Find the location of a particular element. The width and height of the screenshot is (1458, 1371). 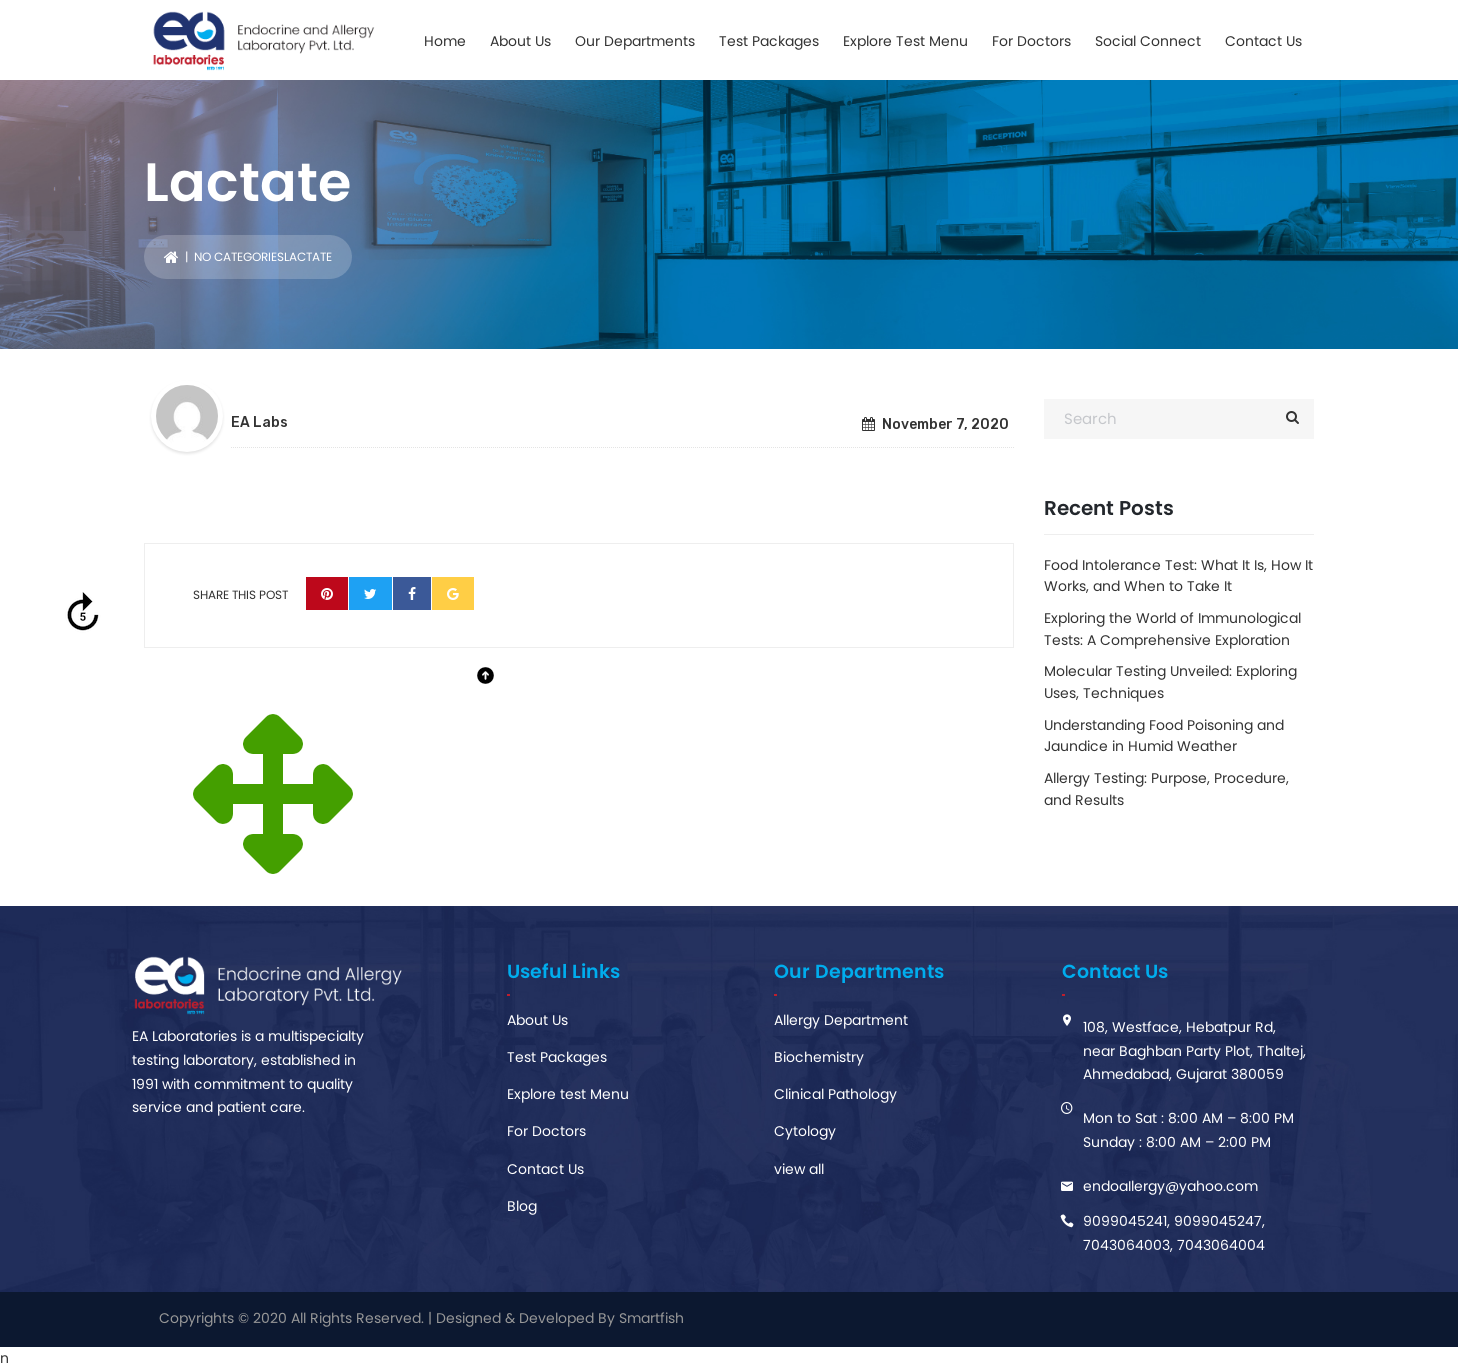

skip forward 5 seconds in media playback is located at coordinates (83, 613).